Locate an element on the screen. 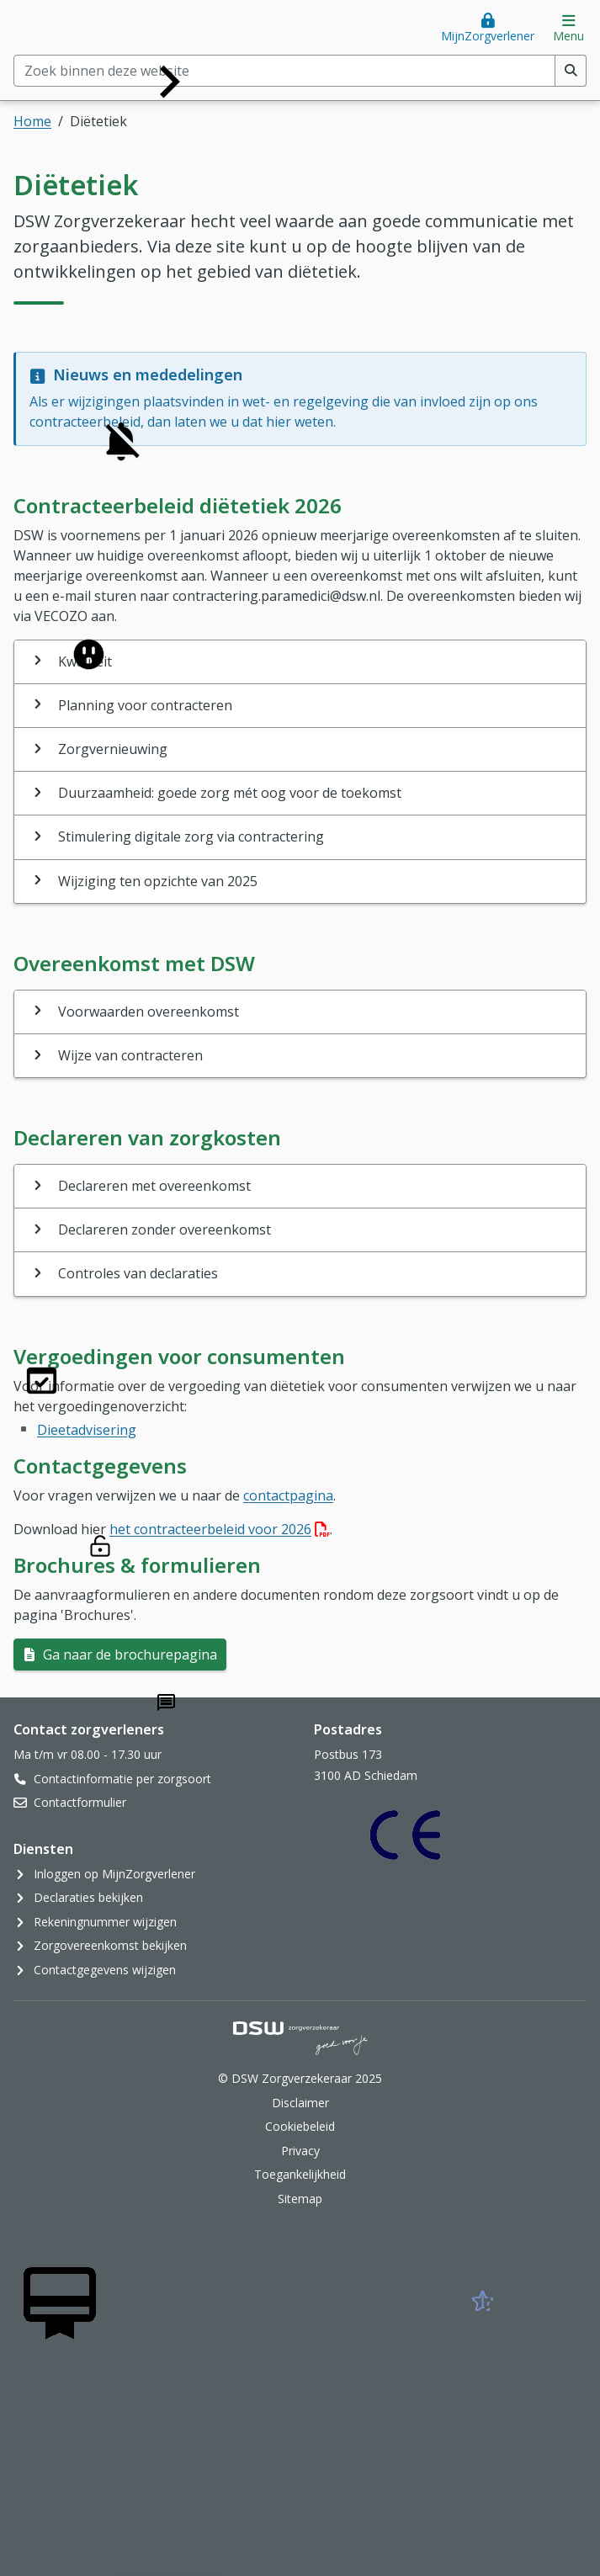  view membership card details is located at coordinates (60, 2303).